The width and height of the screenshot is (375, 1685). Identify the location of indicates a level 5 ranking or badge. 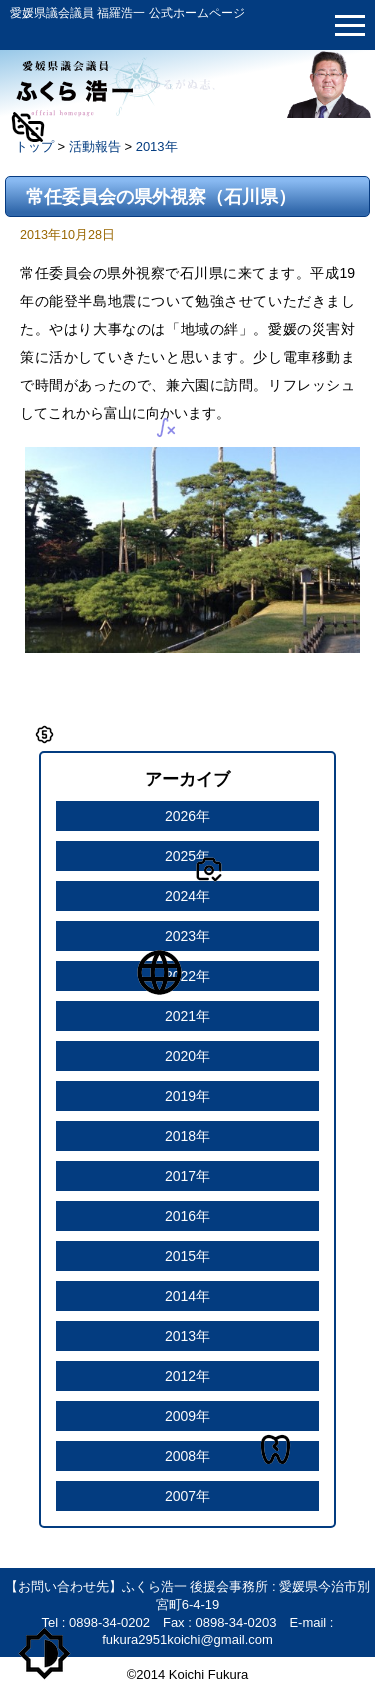
(44, 734).